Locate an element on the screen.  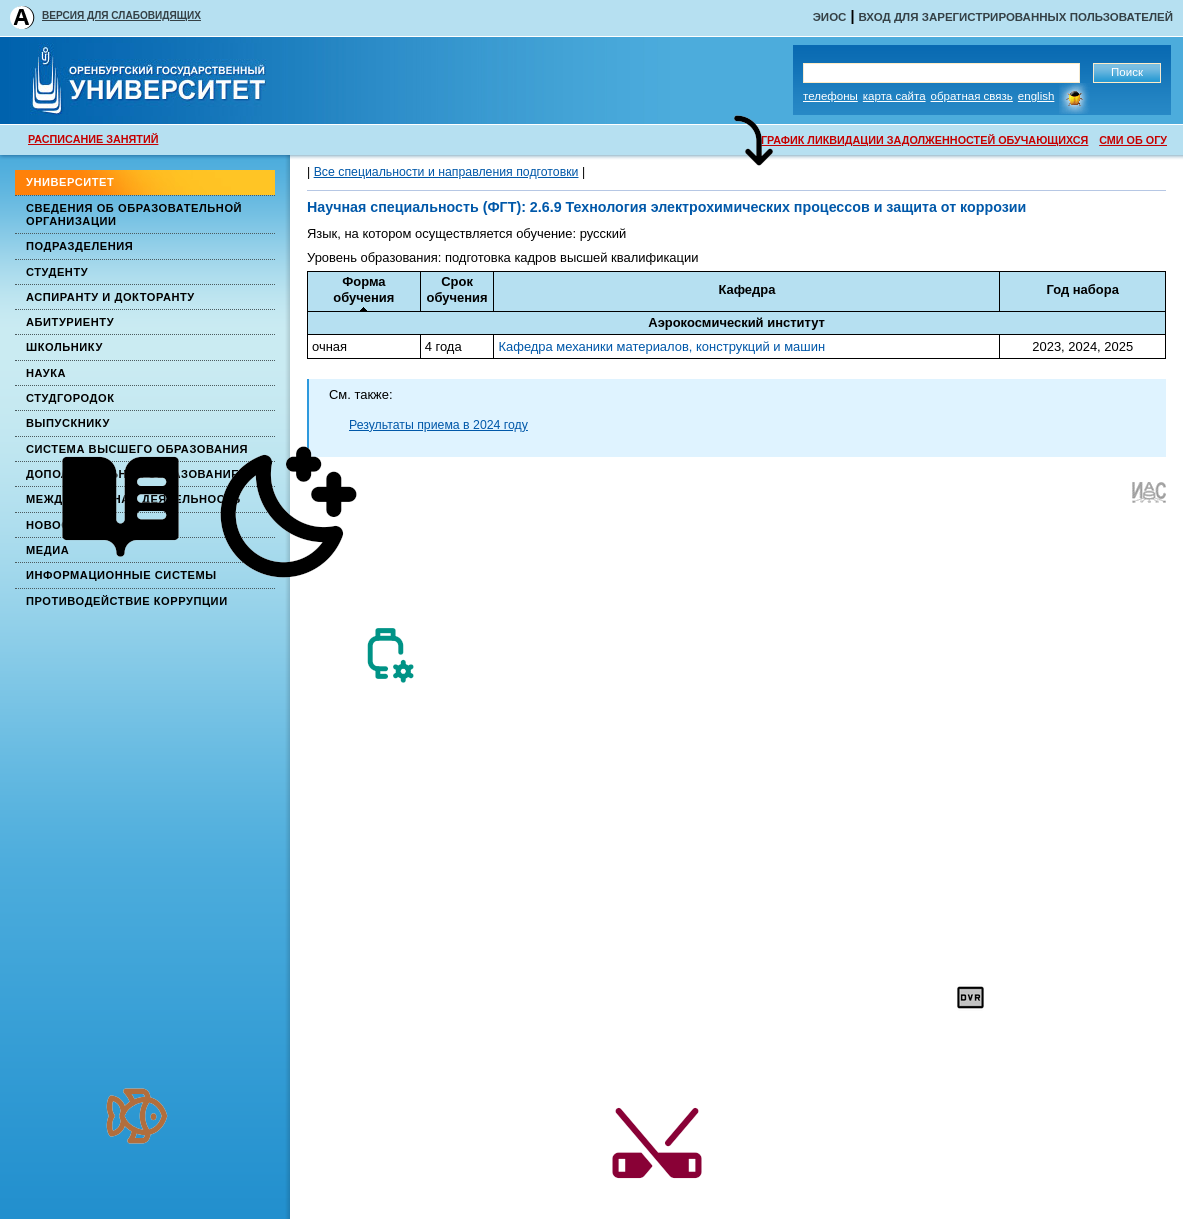
redirect or forward content downward is located at coordinates (753, 140).